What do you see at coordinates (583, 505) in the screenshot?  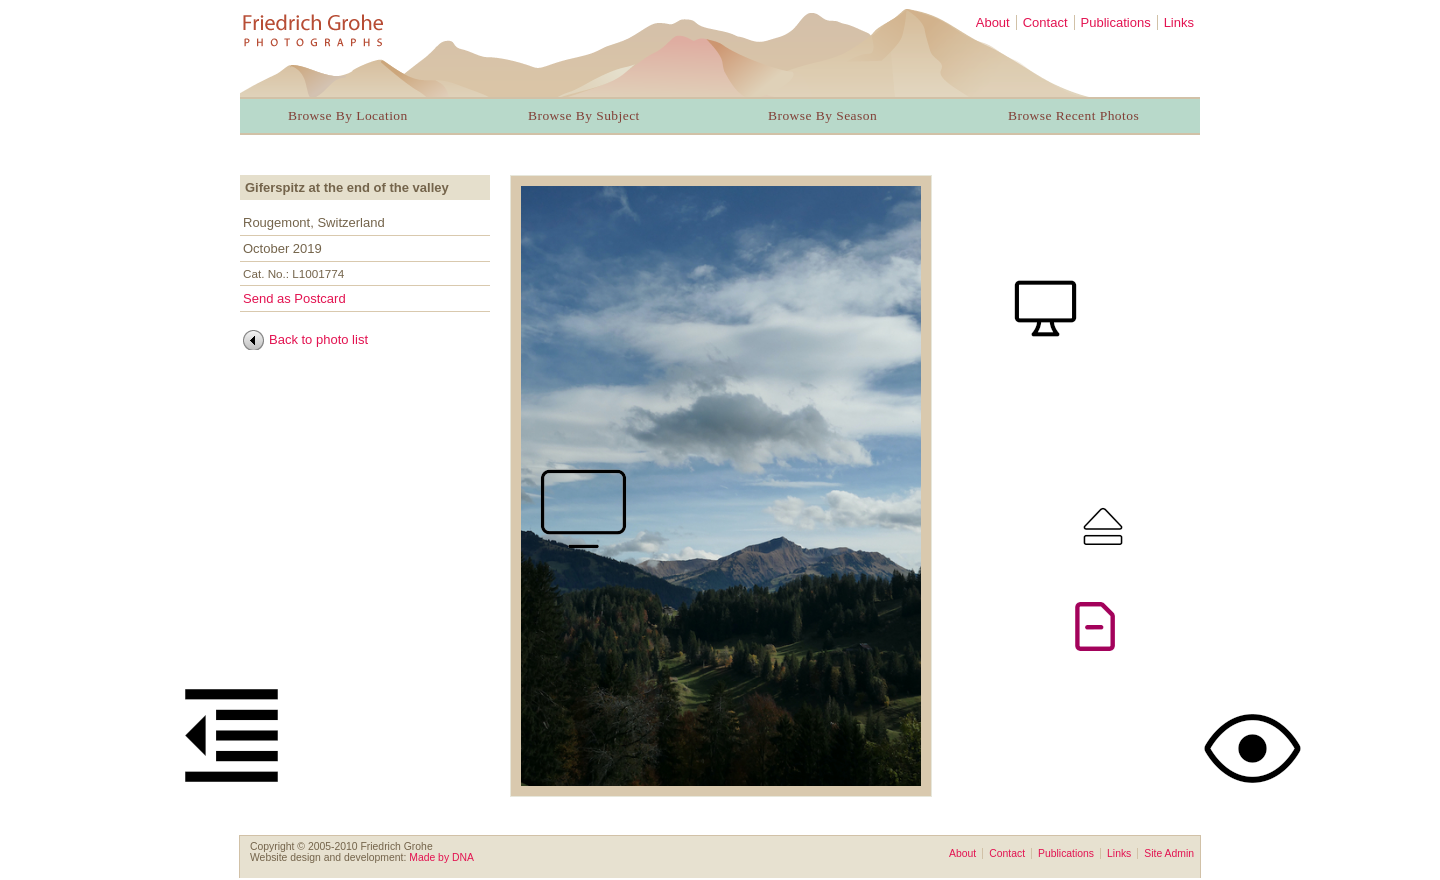 I see `view display settings` at bounding box center [583, 505].